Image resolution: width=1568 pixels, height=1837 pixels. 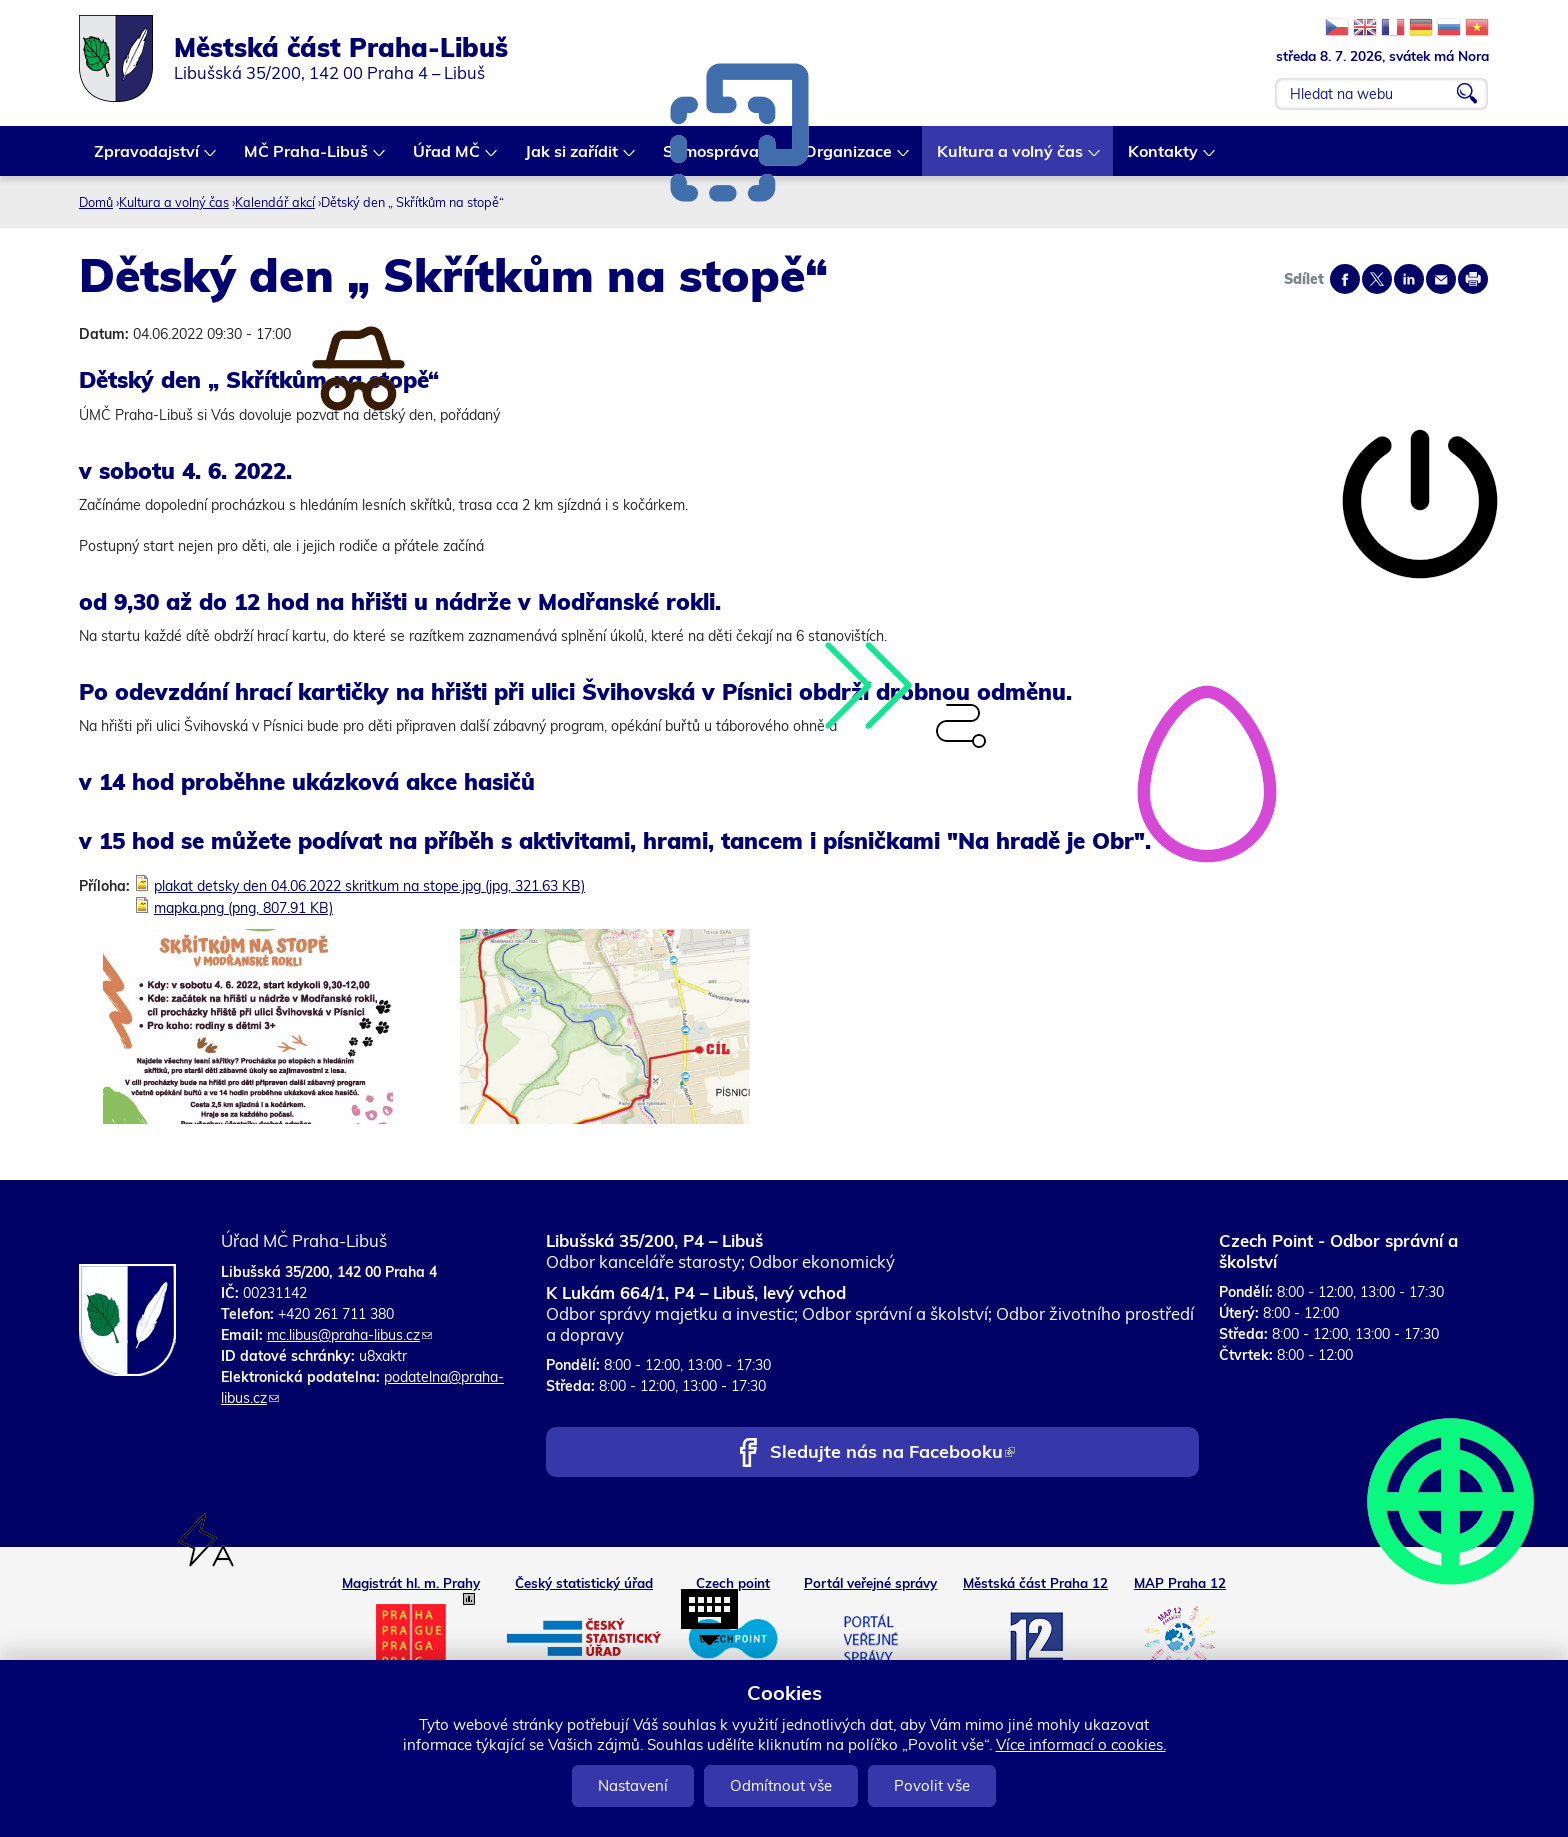 I want to click on turn device on or off, so click(x=1420, y=501).